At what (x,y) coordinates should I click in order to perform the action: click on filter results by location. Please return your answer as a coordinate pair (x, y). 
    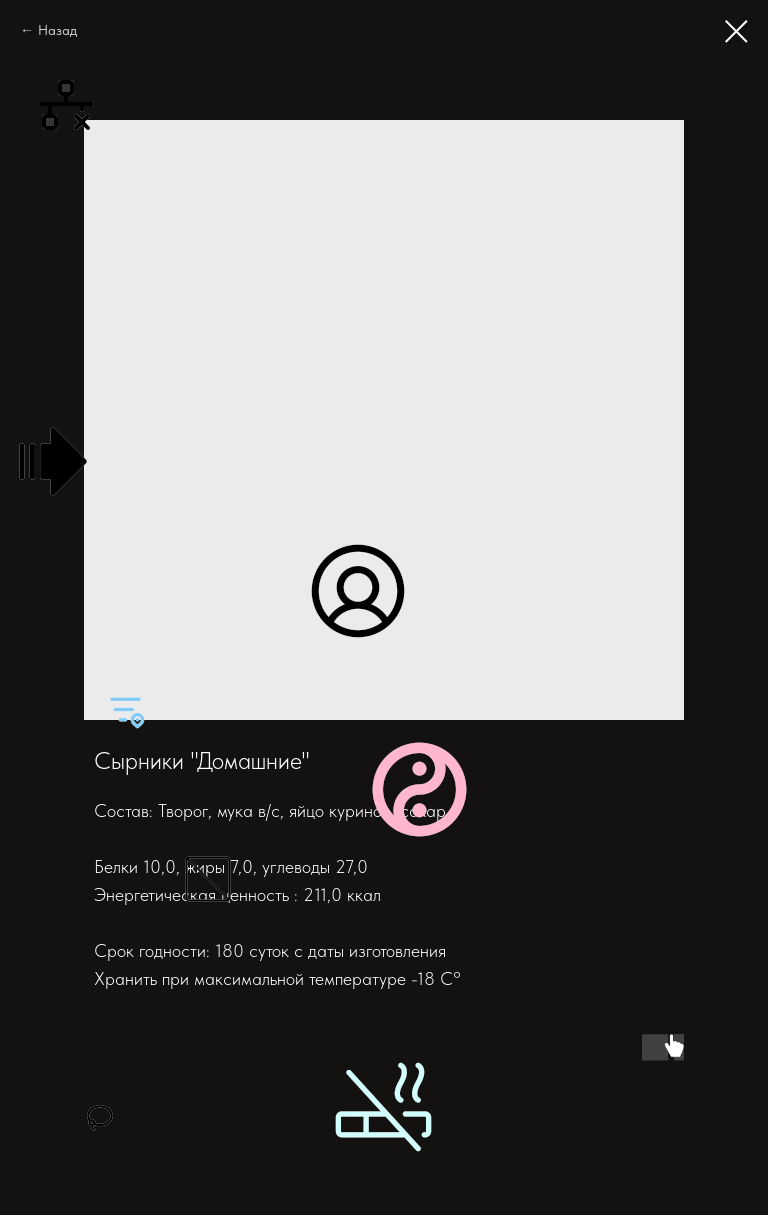
    Looking at the image, I should click on (125, 709).